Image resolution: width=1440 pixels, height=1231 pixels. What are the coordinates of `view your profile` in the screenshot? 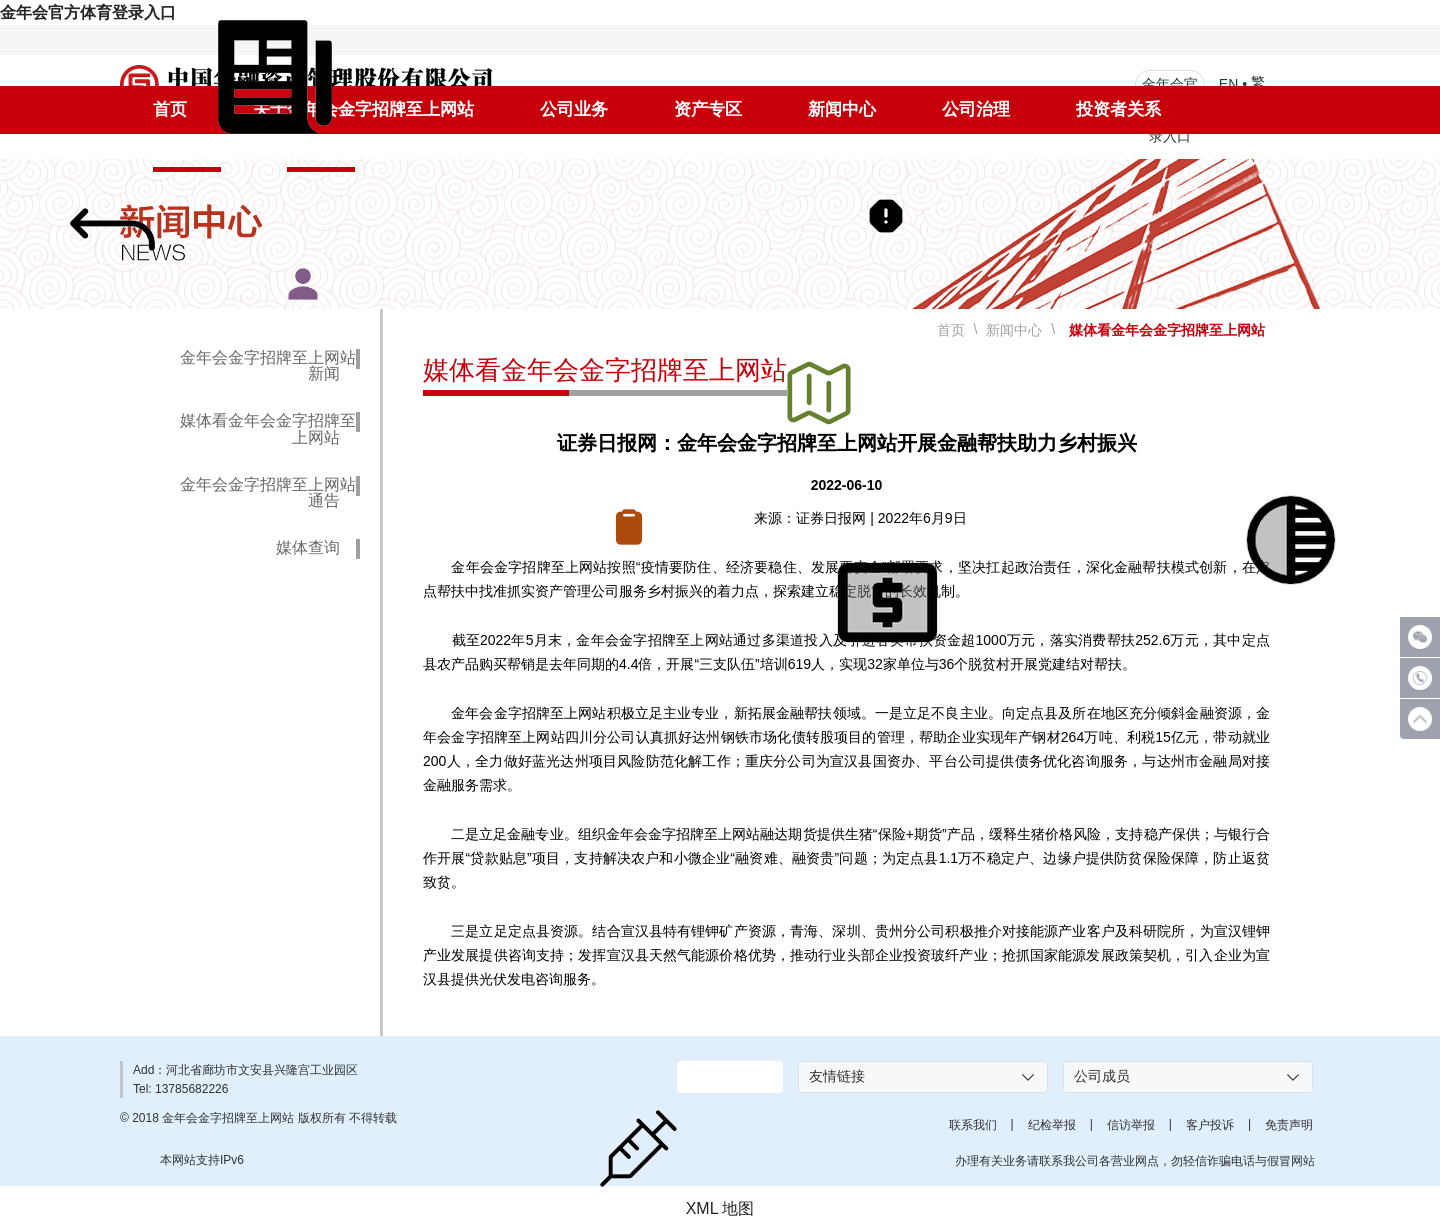 It's located at (303, 284).